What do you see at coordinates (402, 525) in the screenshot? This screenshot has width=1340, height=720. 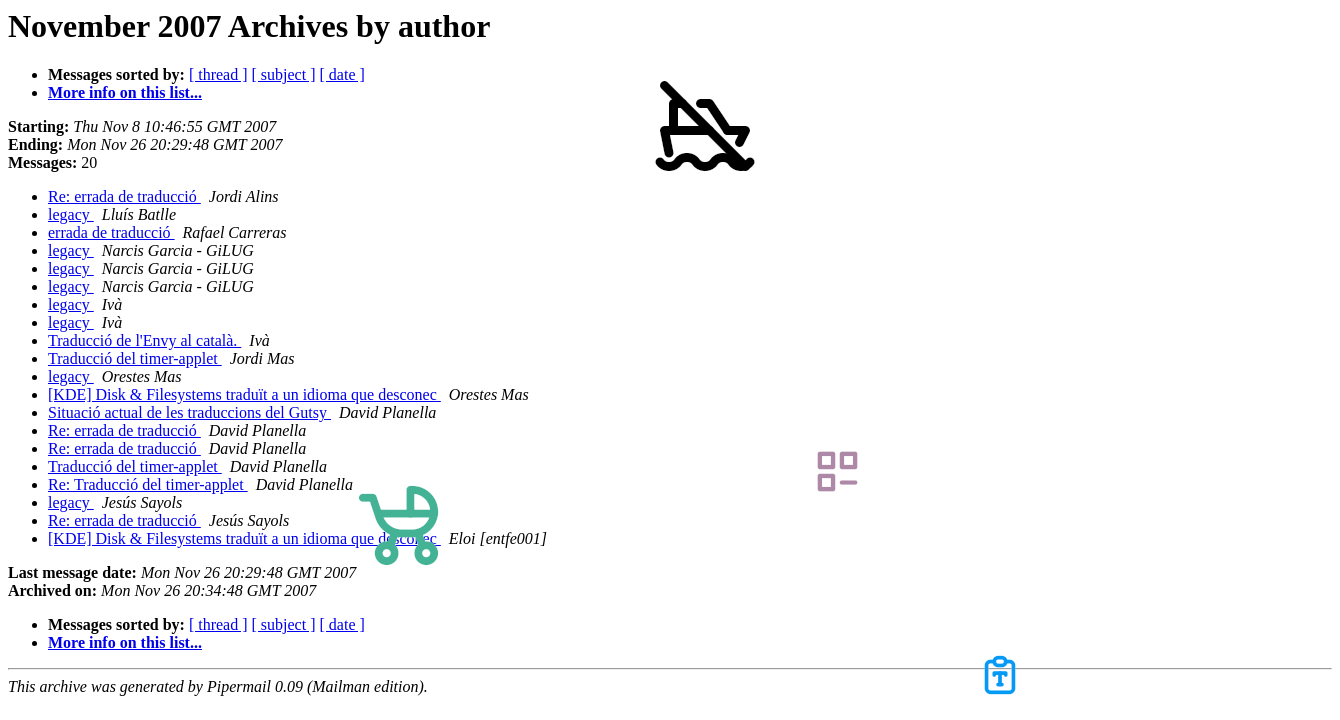 I see `access baby or parenting-related features` at bounding box center [402, 525].